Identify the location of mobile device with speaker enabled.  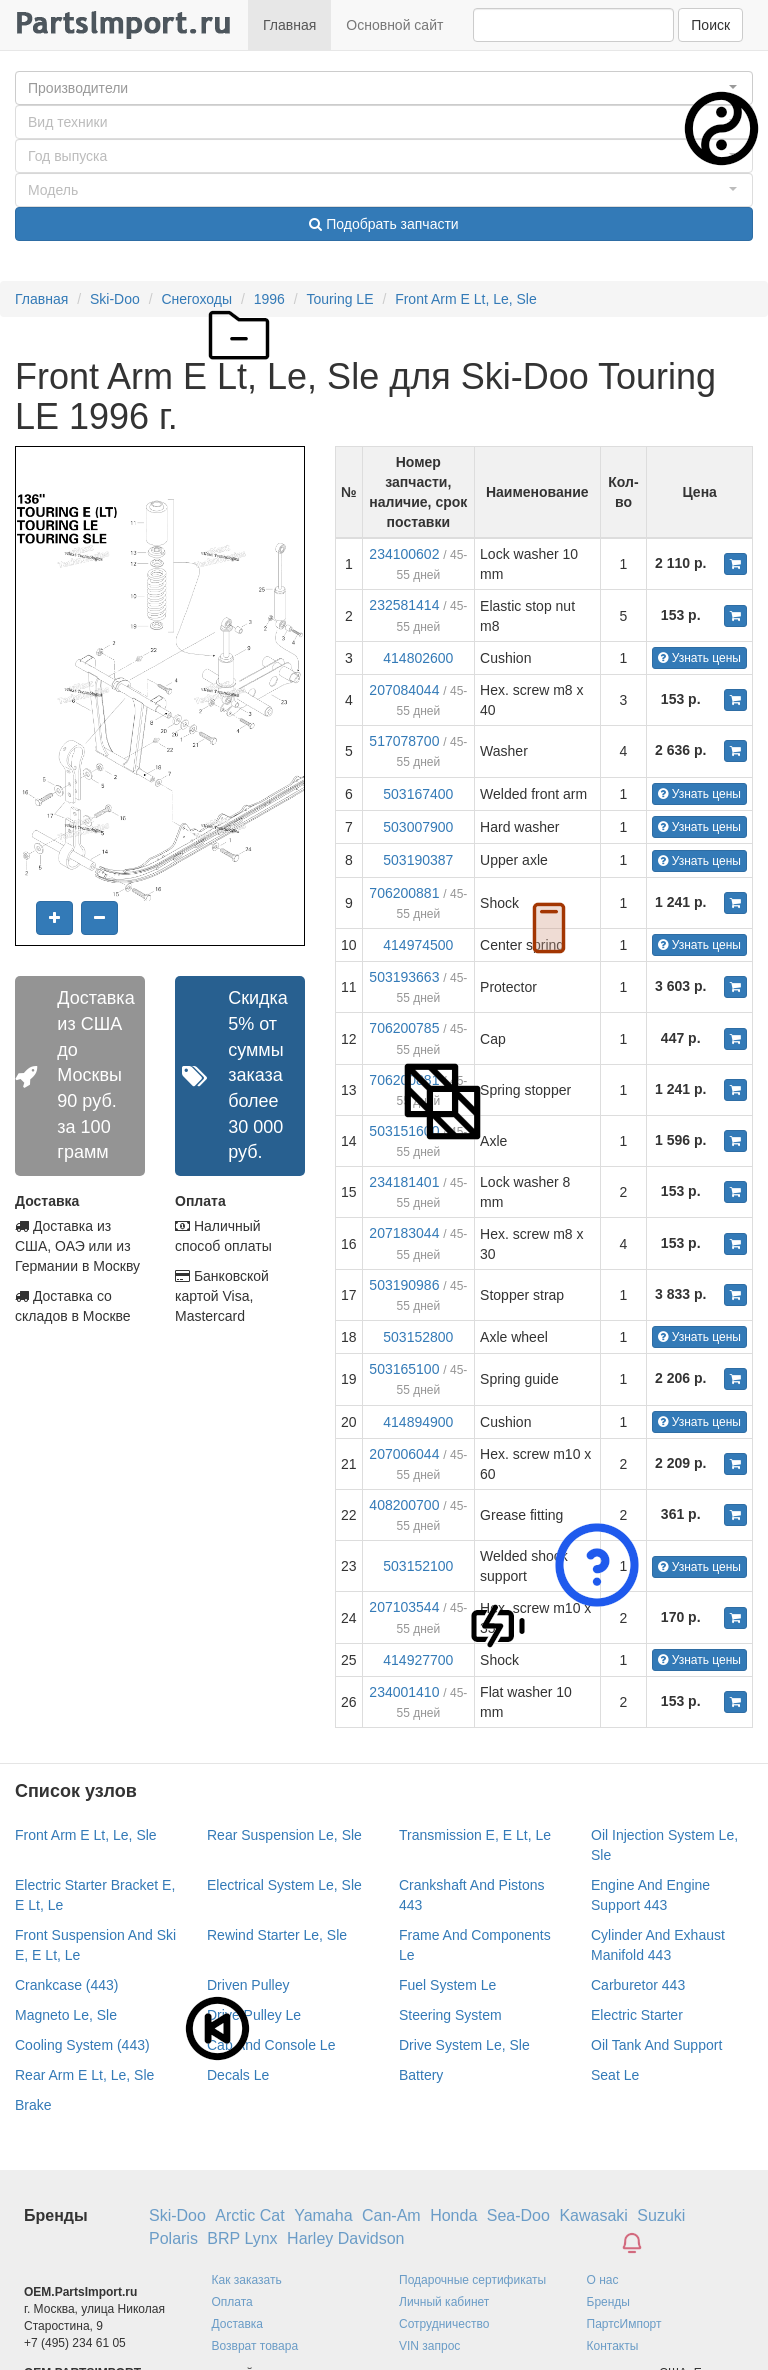
(549, 928).